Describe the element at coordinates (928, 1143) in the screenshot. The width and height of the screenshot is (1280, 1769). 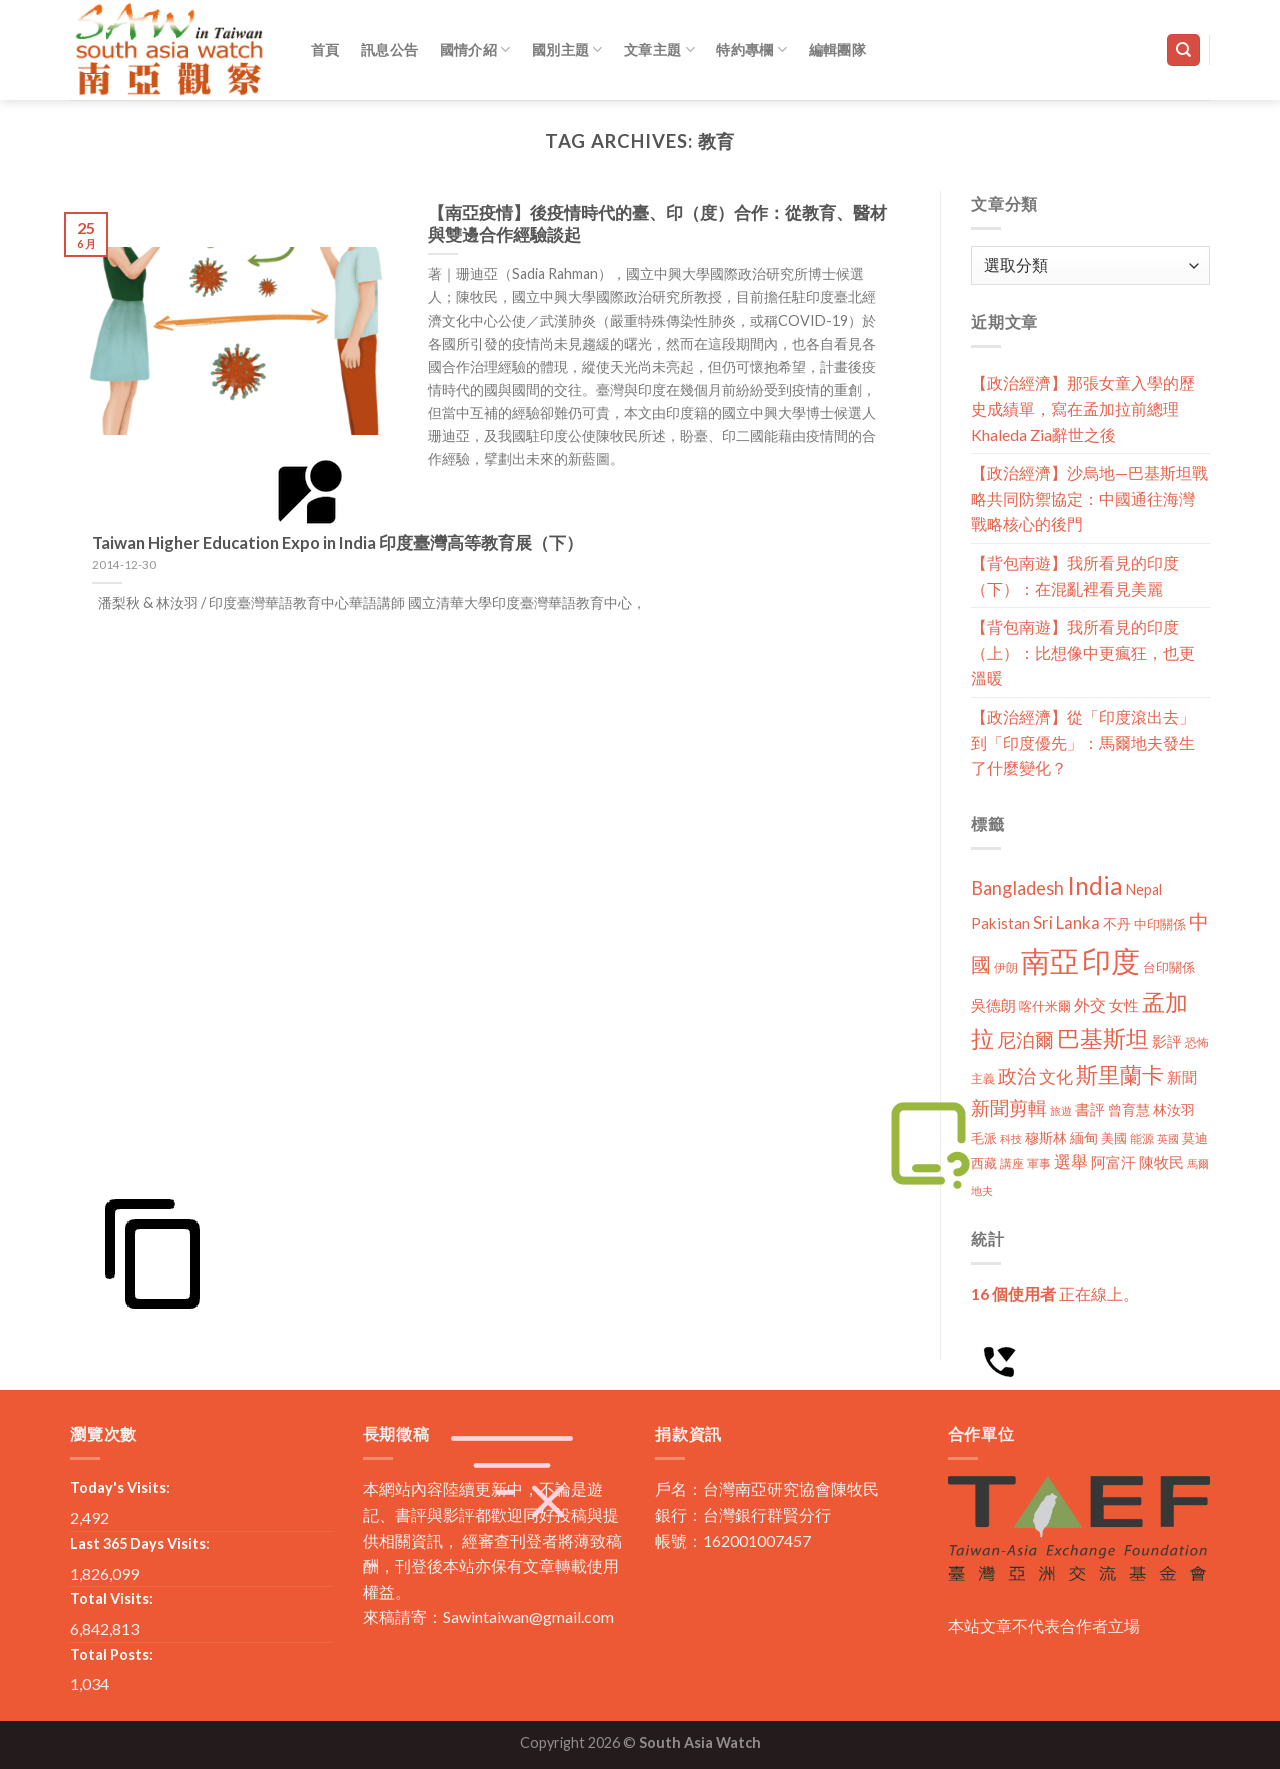
I see `iPad help or troubleshooting` at that location.